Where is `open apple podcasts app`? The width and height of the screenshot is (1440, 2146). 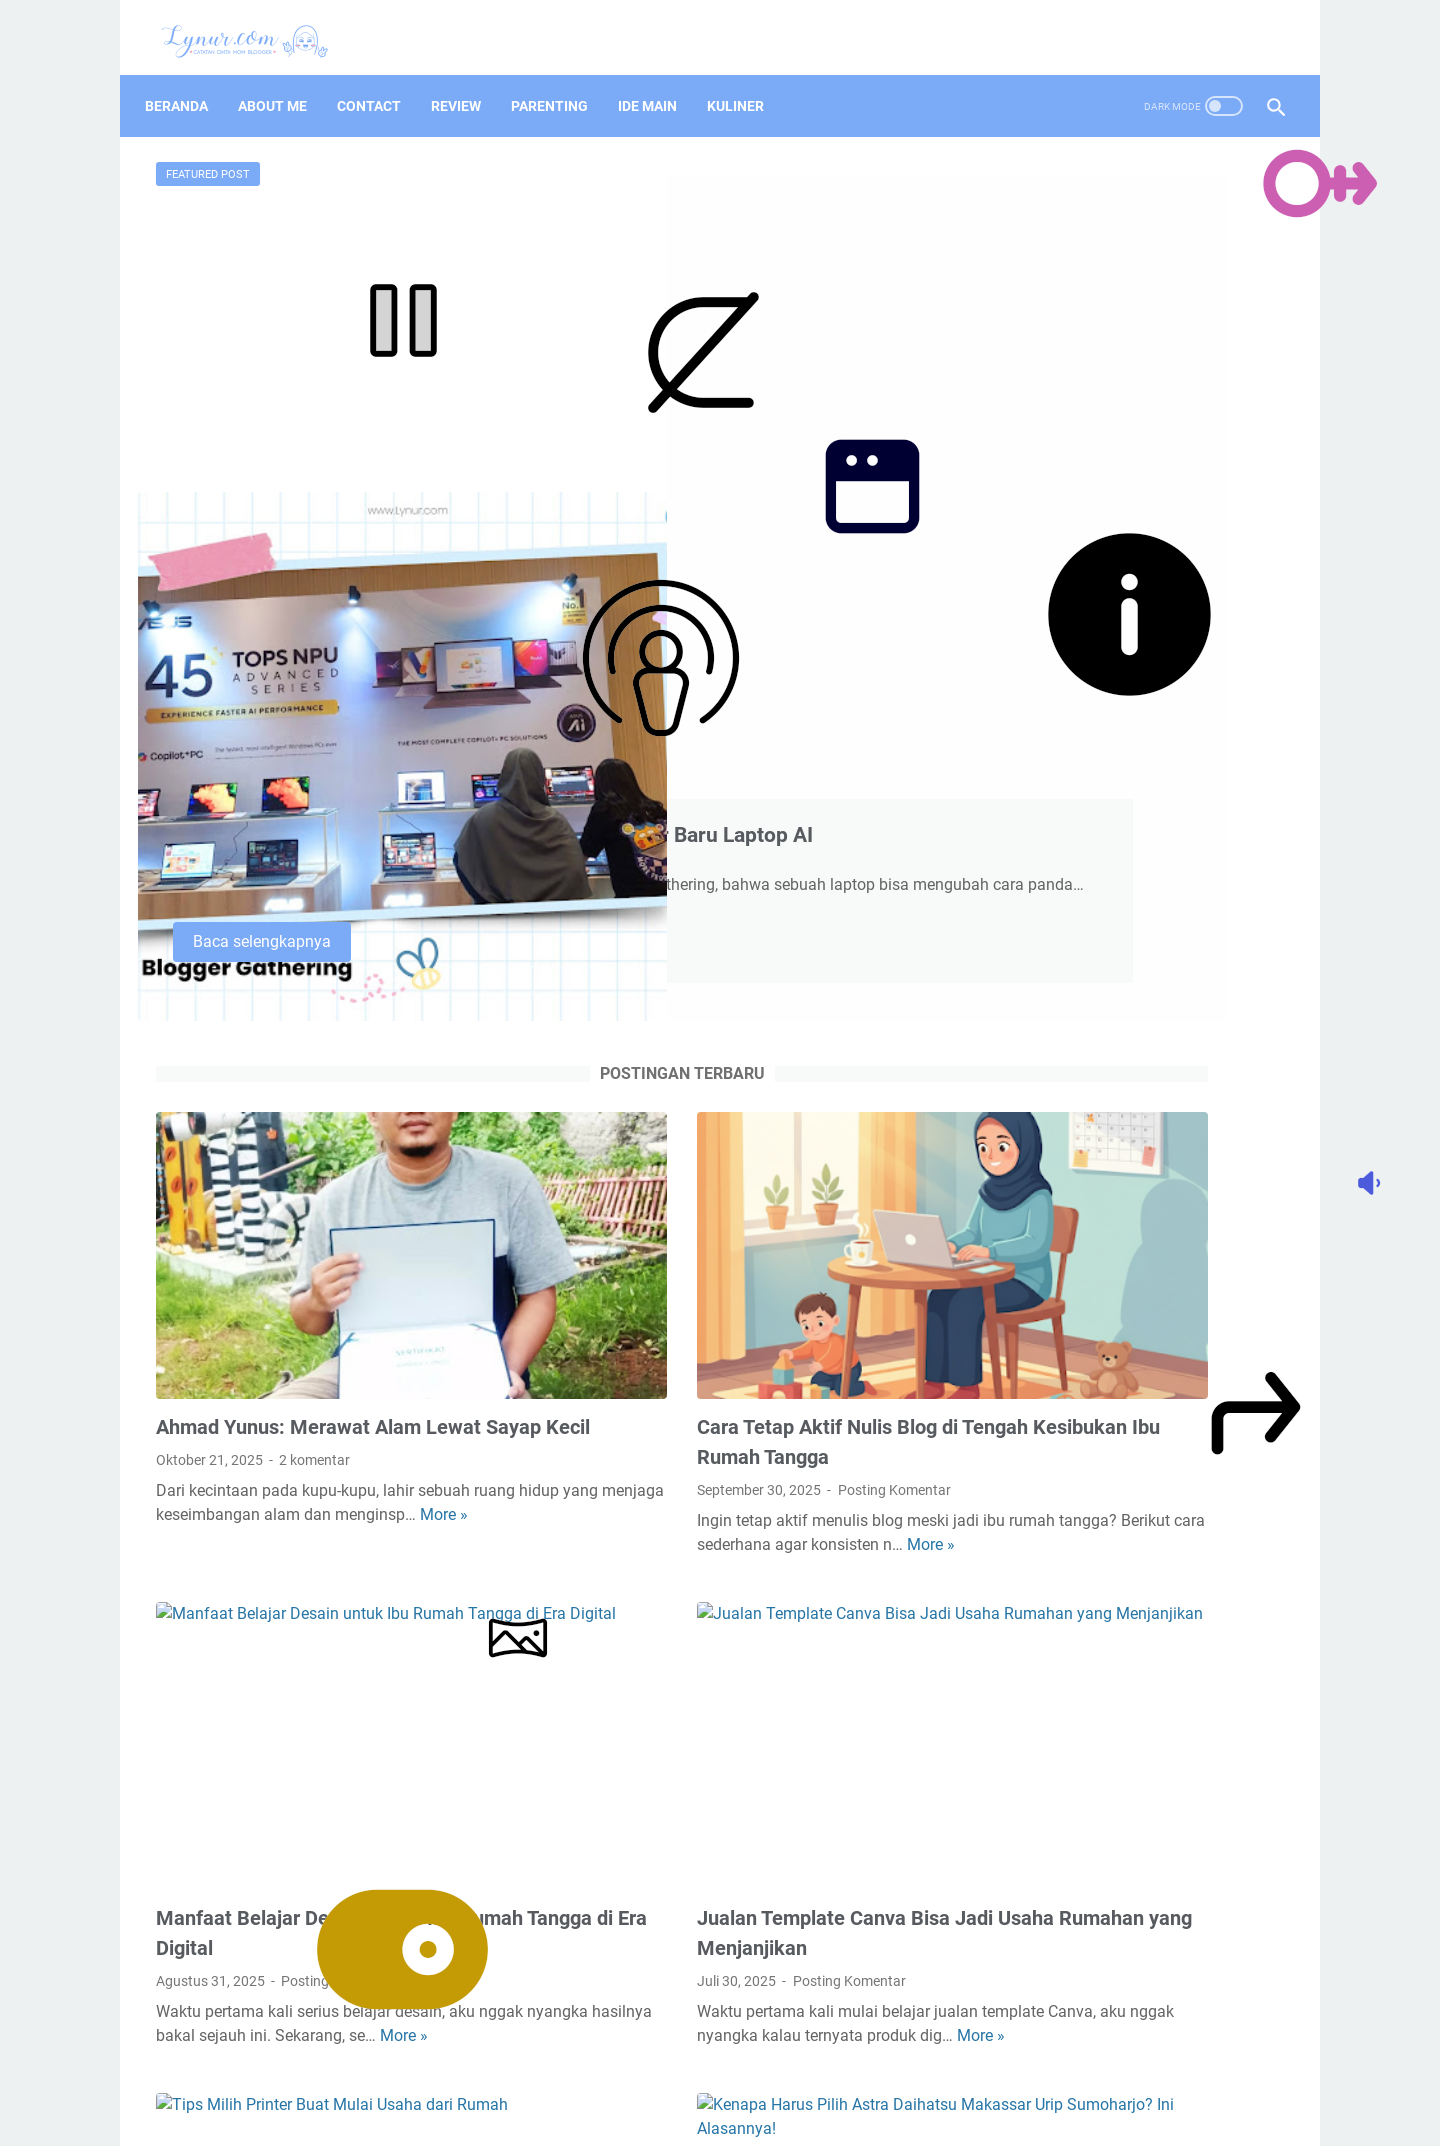
open apple podcasts app is located at coordinates (661, 658).